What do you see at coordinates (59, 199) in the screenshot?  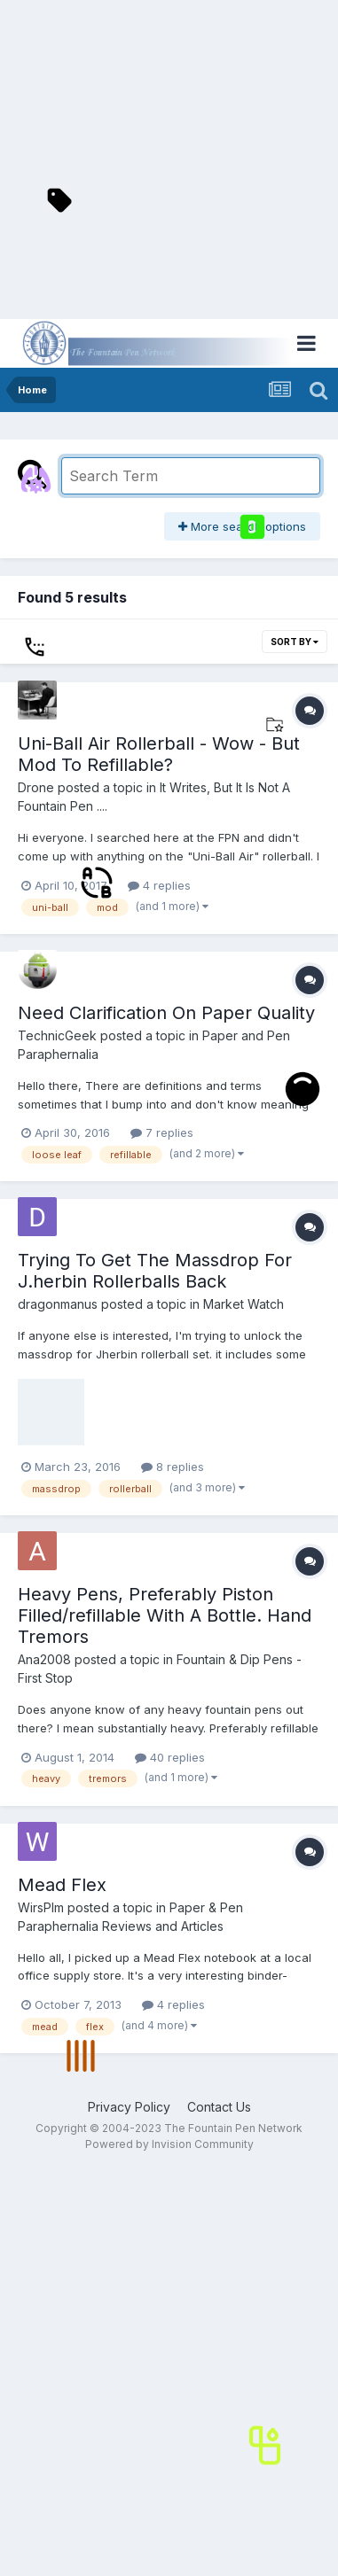 I see `add a tag or label to an item` at bounding box center [59, 199].